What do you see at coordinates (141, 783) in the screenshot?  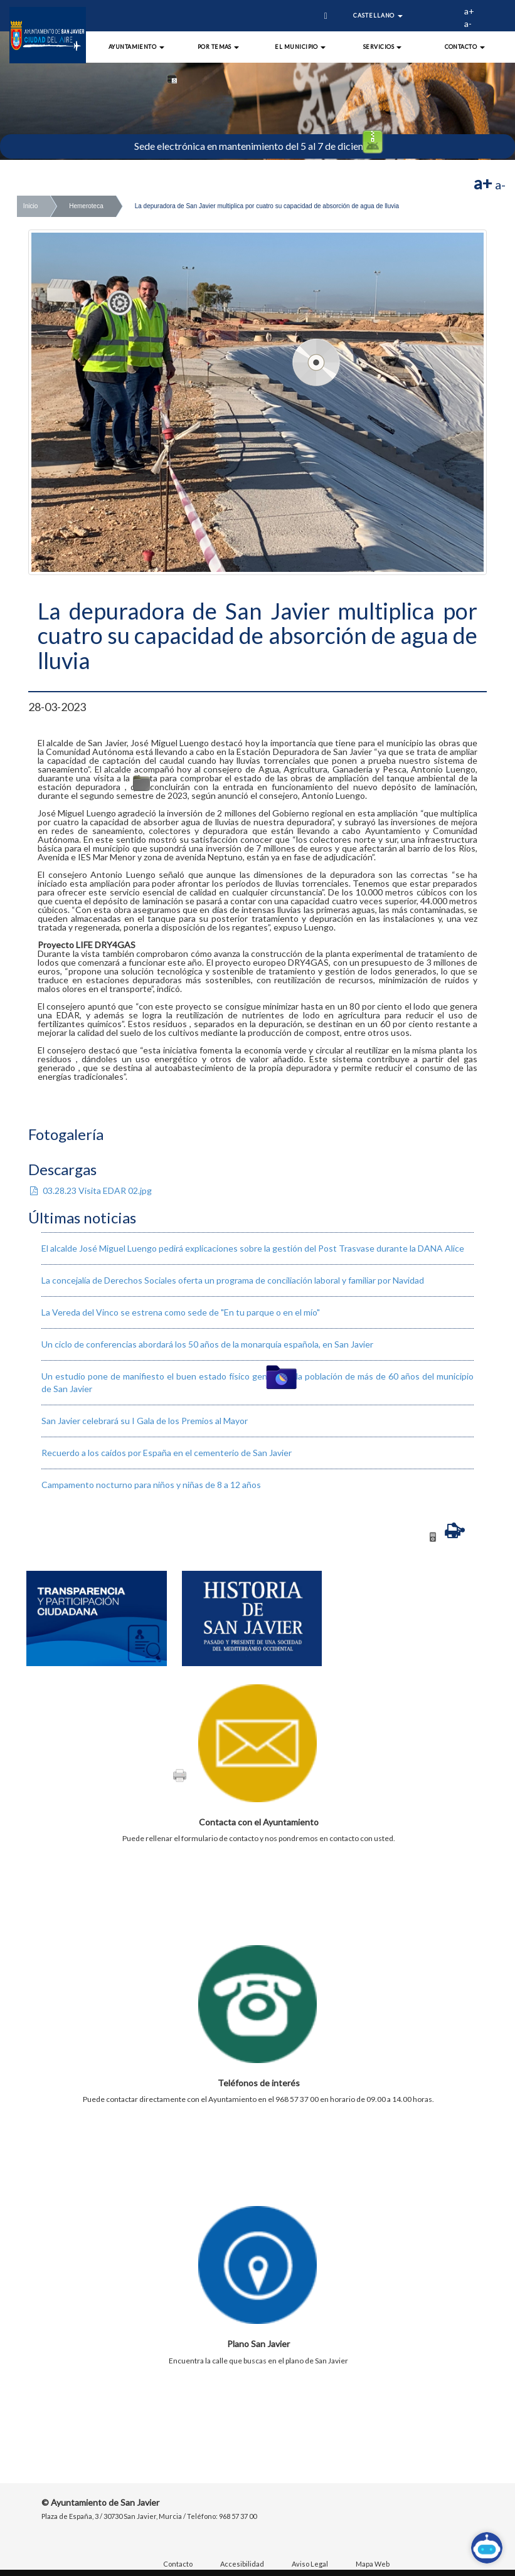 I see `open a folder to view its contents` at bounding box center [141, 783].